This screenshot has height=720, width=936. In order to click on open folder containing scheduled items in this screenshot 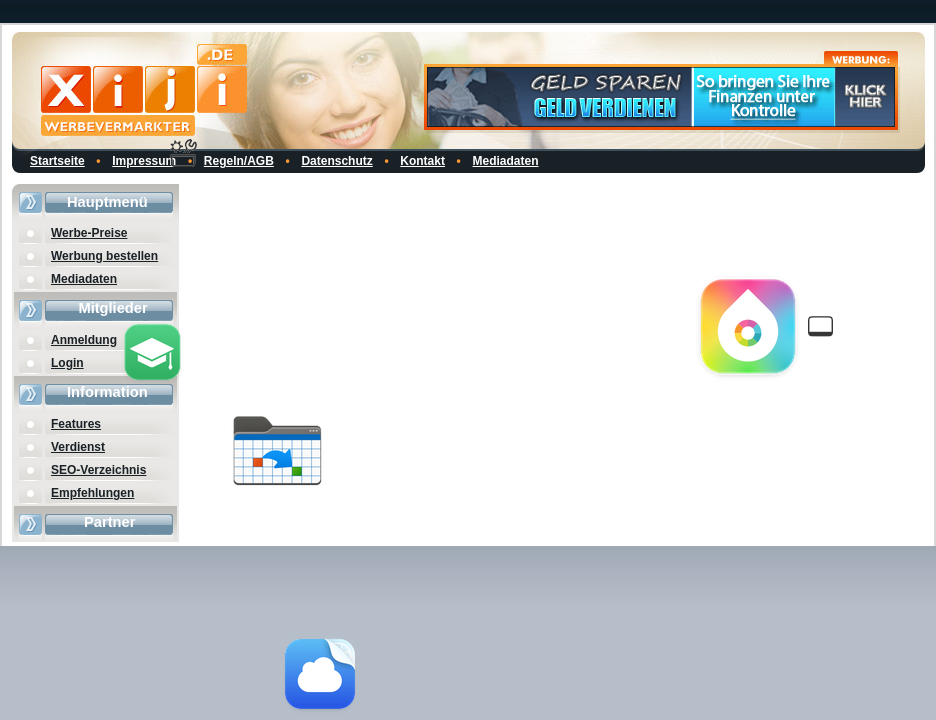, I will do `click(277, 453)`.